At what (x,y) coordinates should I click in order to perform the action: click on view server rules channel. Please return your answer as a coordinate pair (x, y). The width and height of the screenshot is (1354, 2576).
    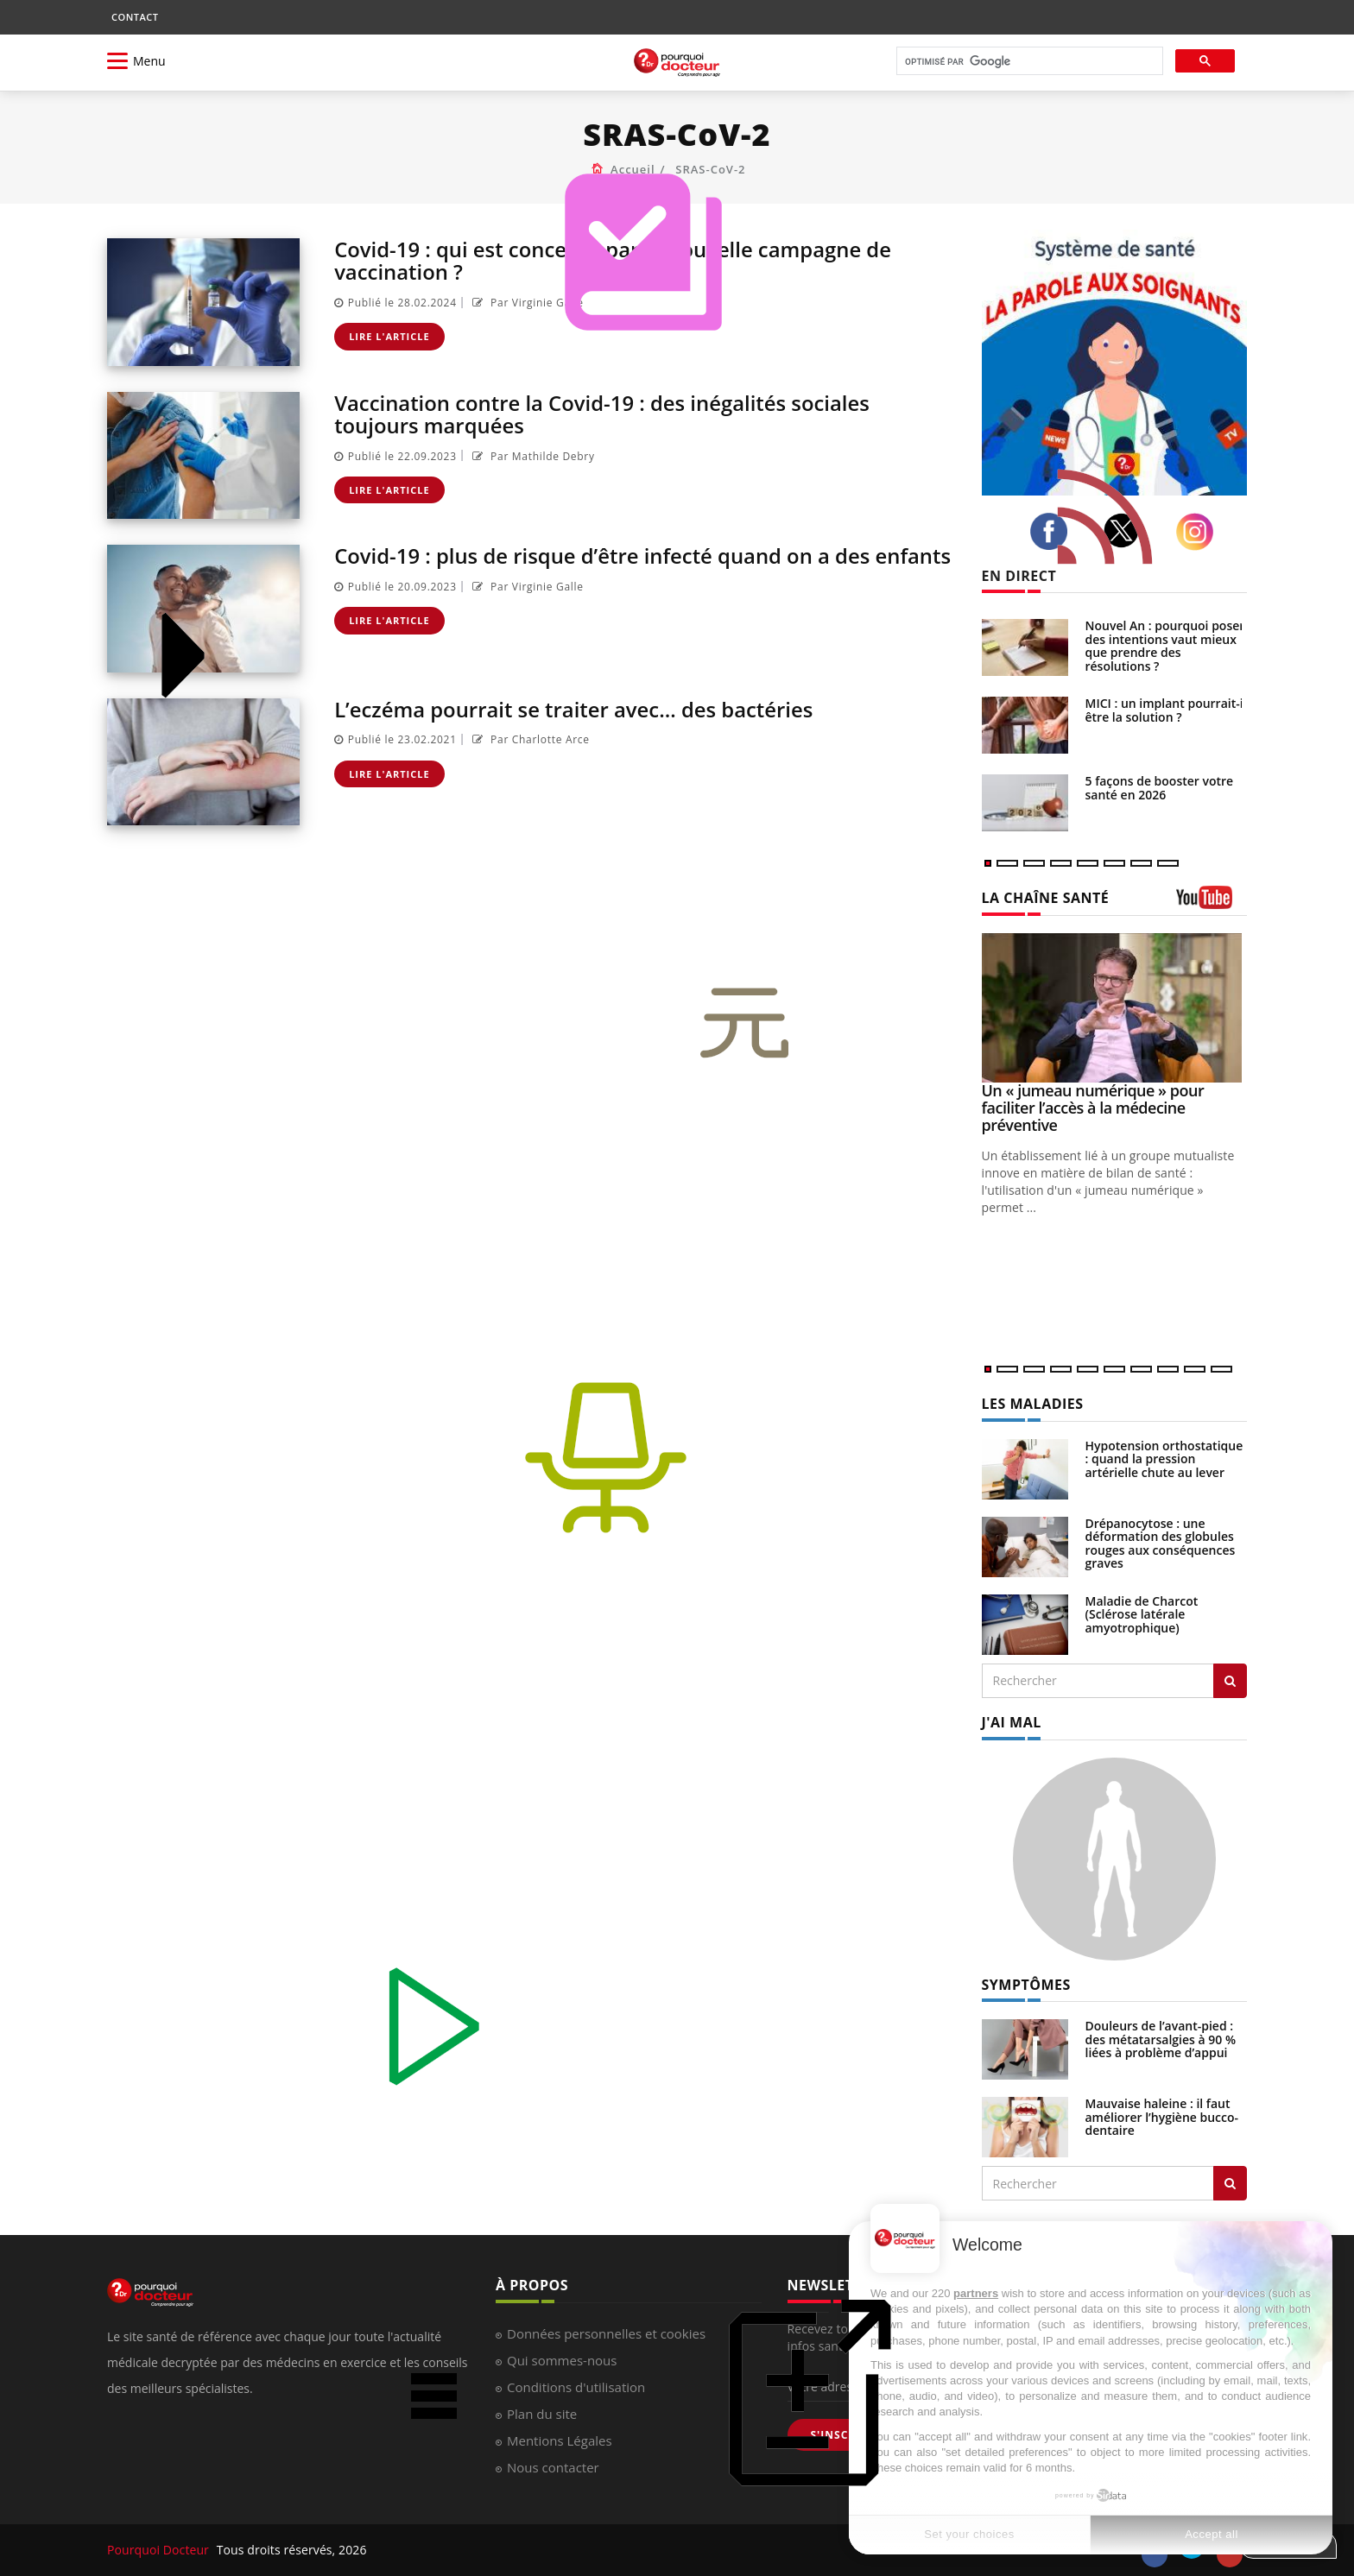
    Looking at the image, I should click on (643, 252).